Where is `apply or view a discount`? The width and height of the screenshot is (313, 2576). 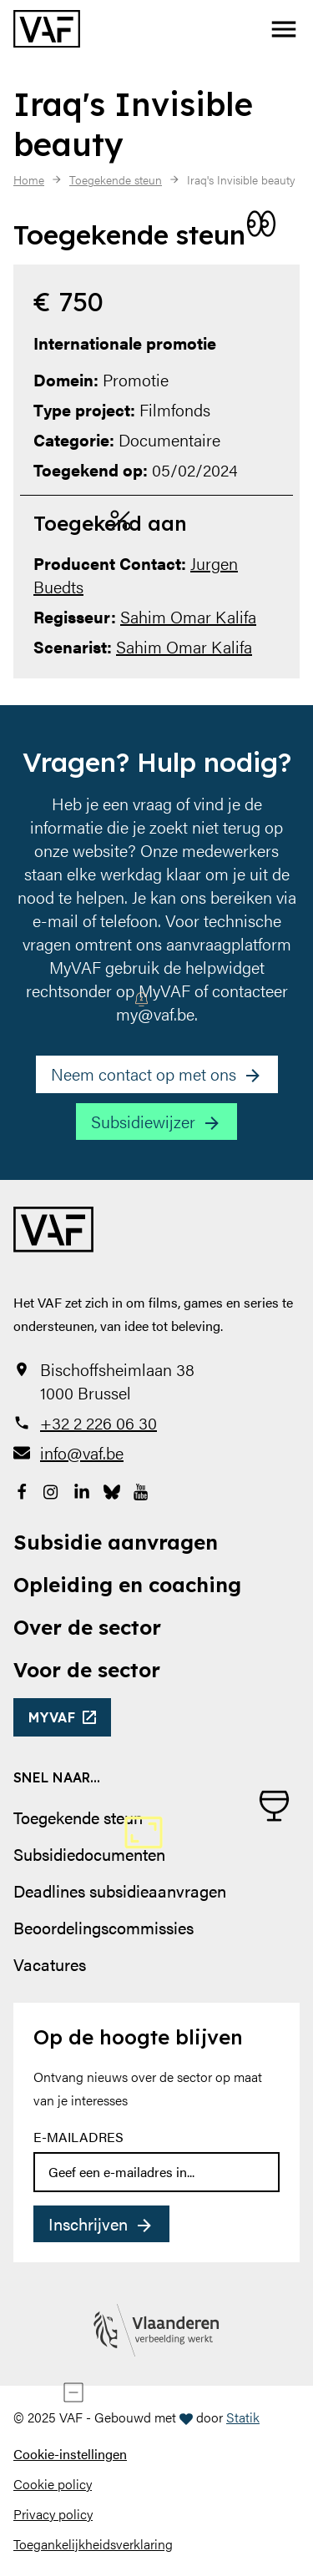 apply or view a discount is located at coordinates (120, 520).